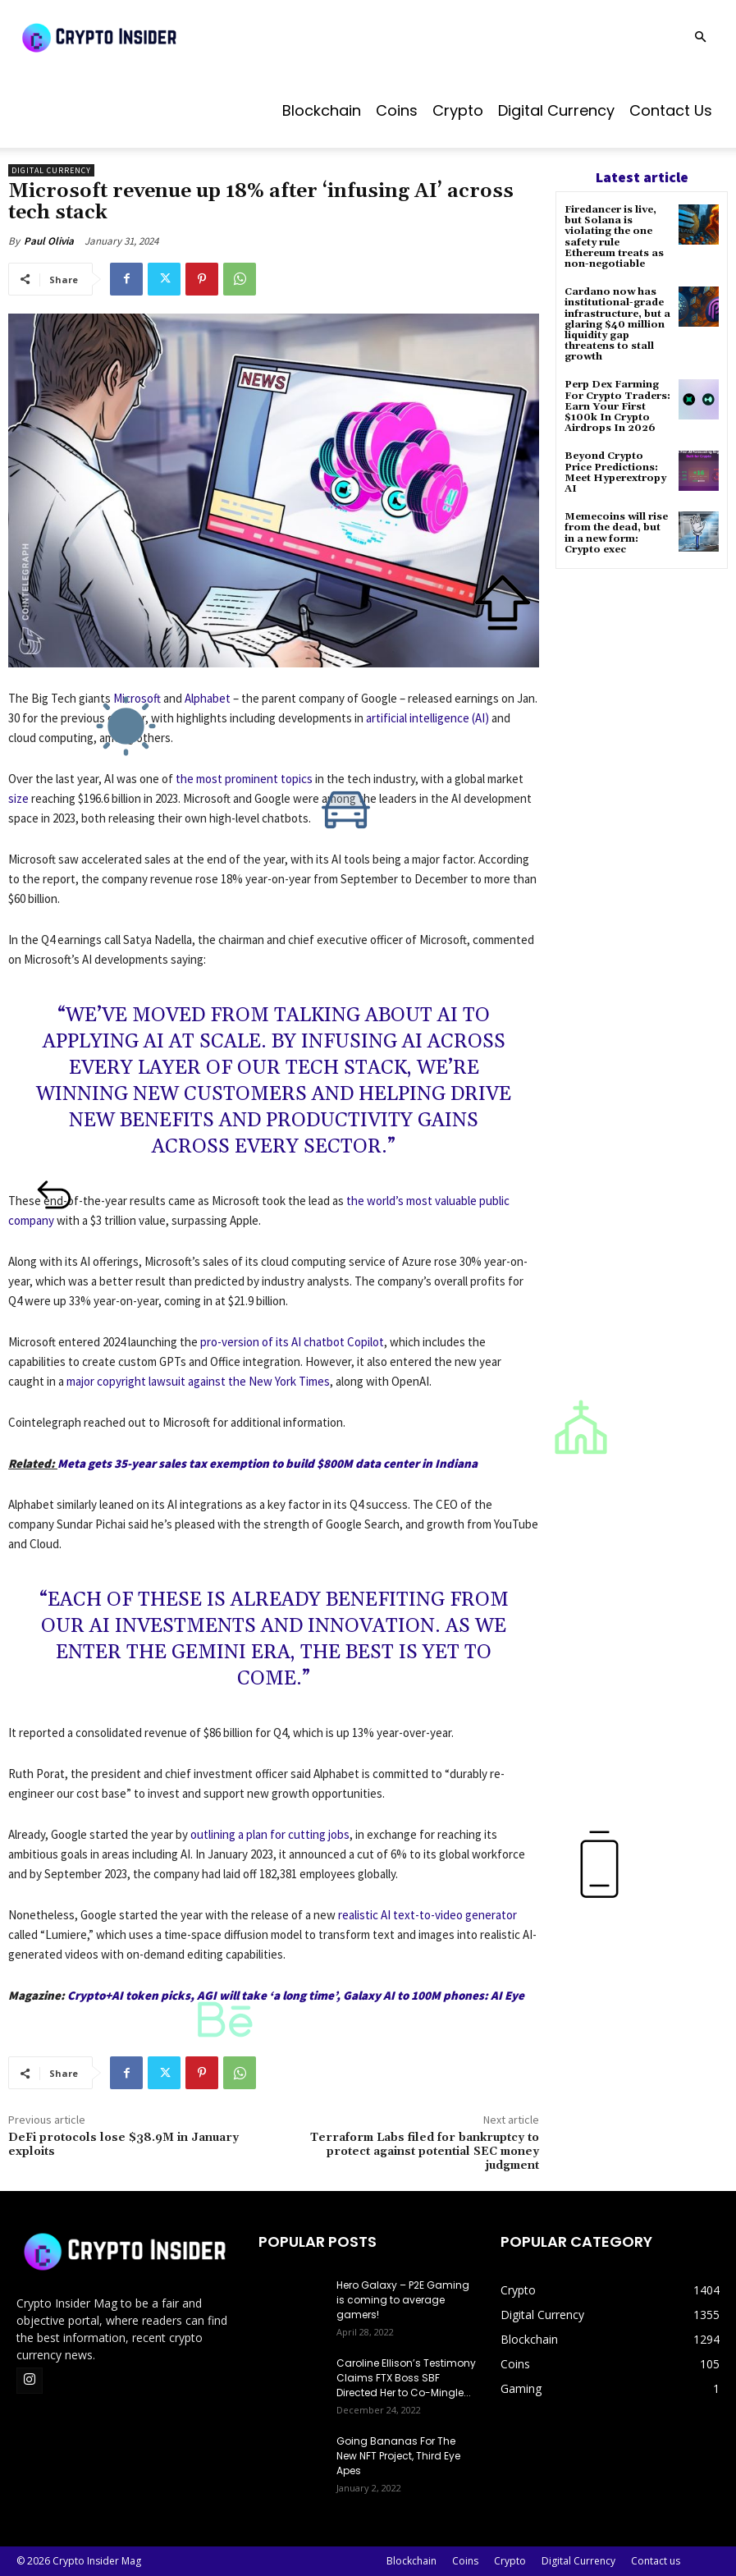 This screenshot has width=736, height=2576. I want to click on access vehicle or car-related features, so click(345, 810).